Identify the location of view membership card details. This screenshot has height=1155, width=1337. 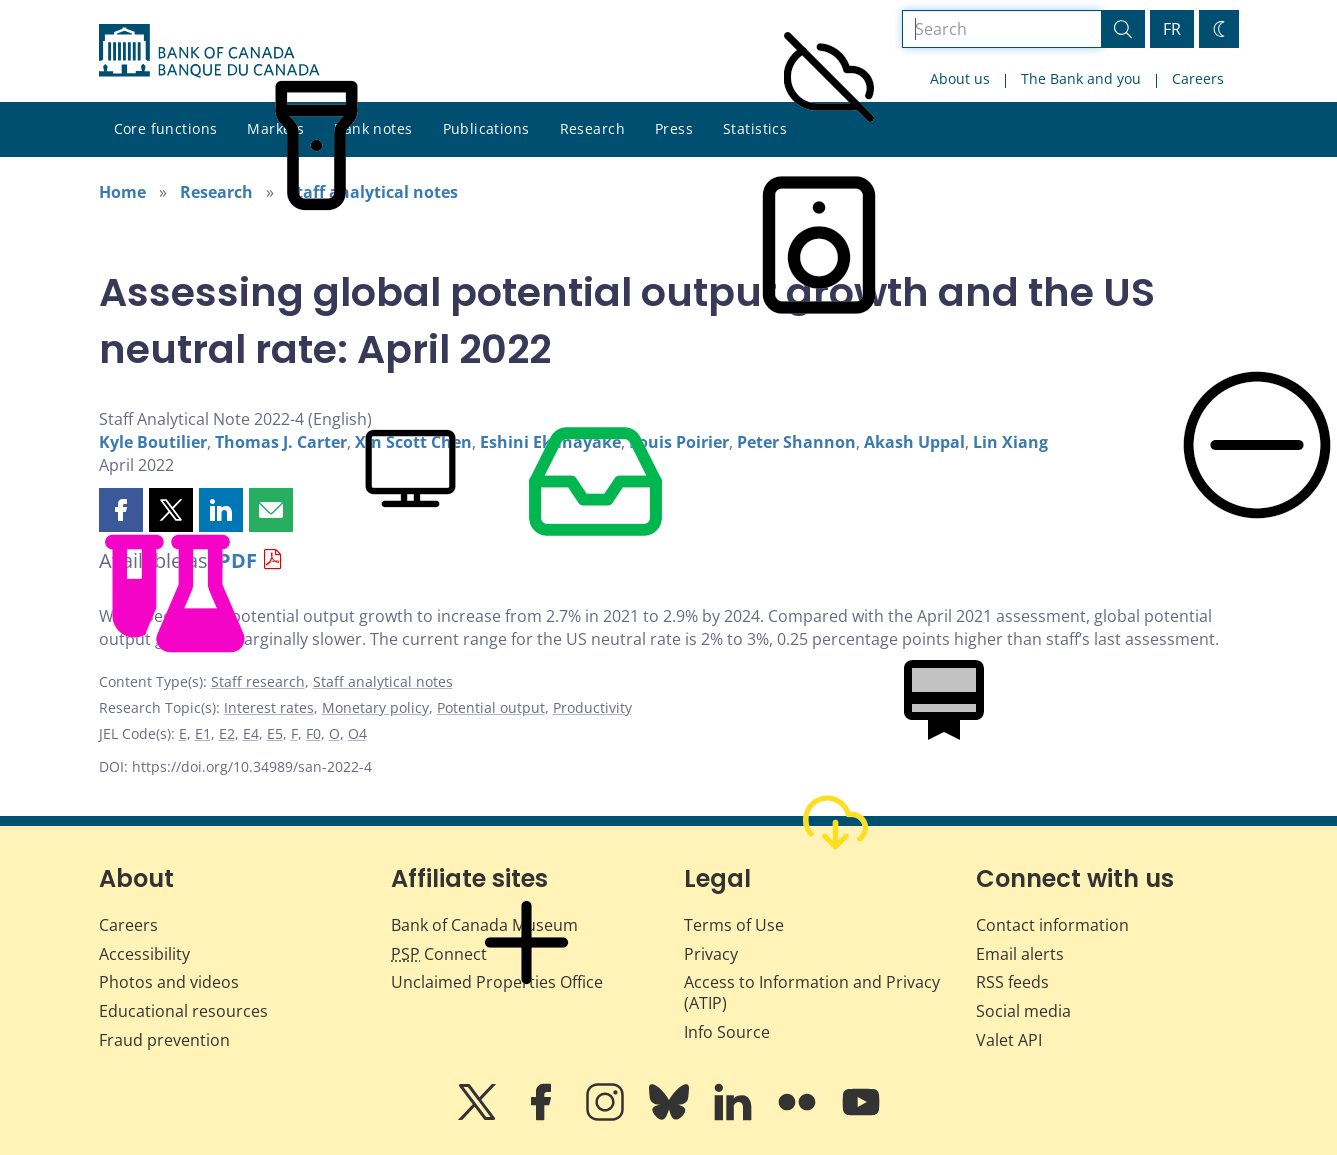
(944, 700).